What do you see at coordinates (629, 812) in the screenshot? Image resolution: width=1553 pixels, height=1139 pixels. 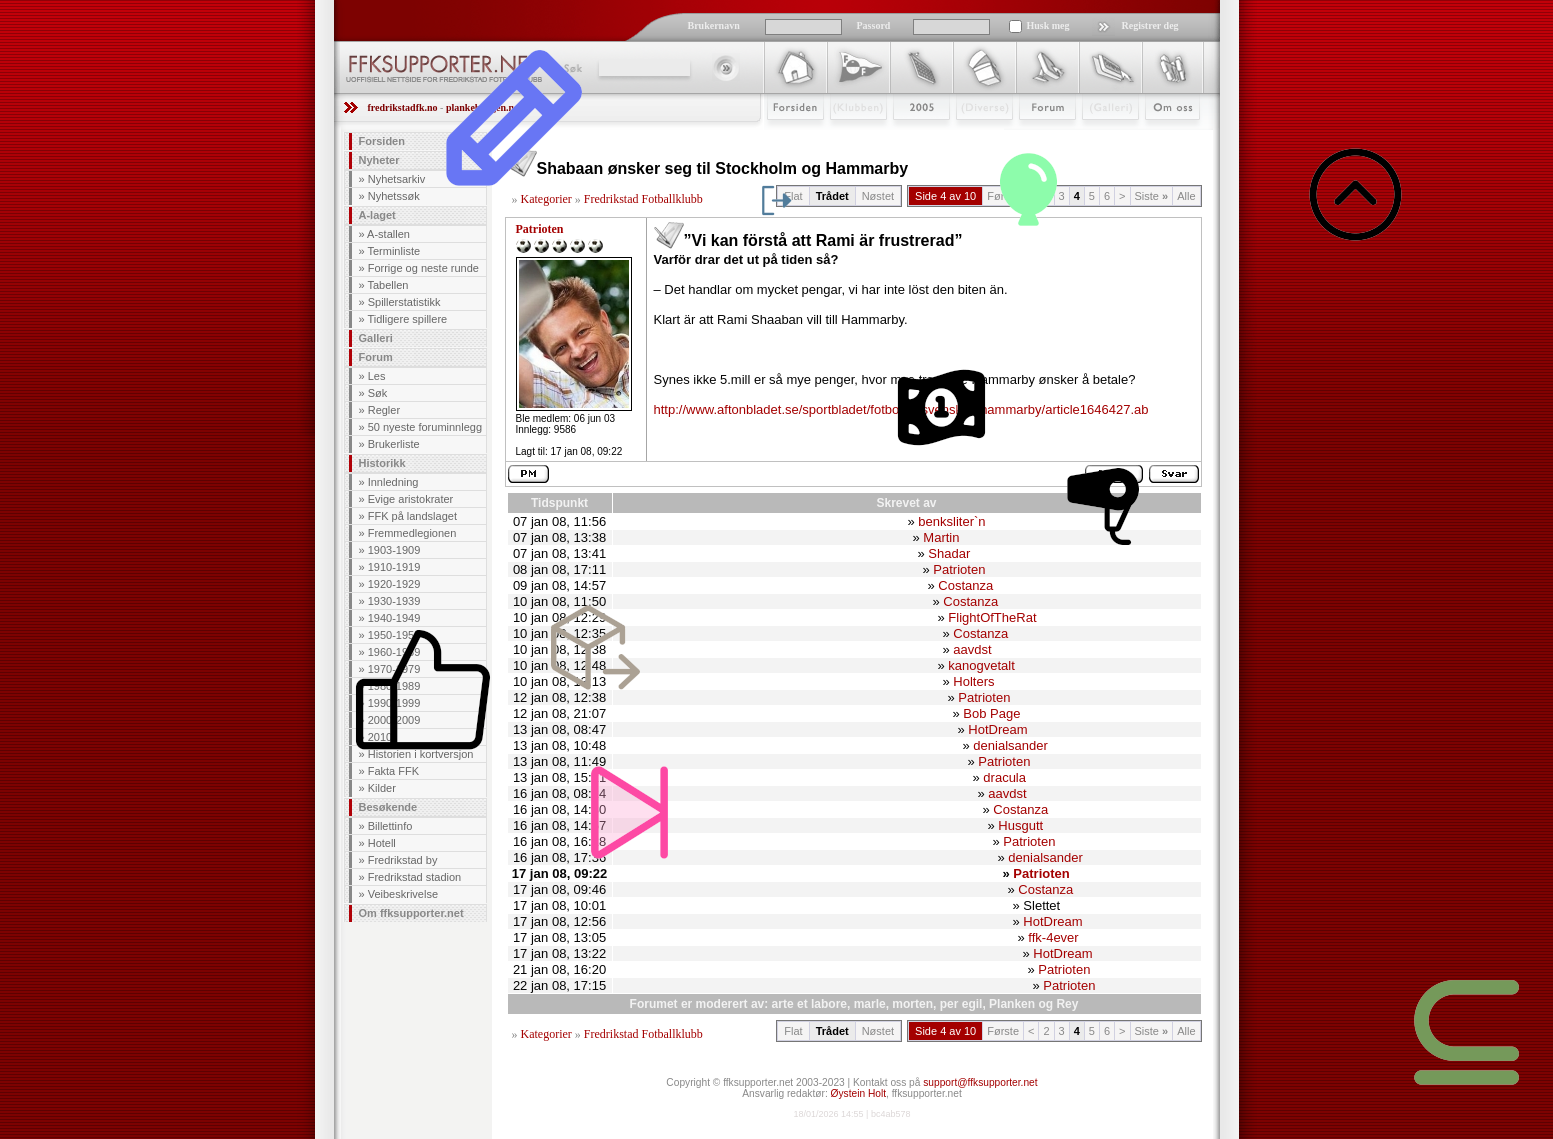 I see `skip to the next track` at bounding box center [629, 812].